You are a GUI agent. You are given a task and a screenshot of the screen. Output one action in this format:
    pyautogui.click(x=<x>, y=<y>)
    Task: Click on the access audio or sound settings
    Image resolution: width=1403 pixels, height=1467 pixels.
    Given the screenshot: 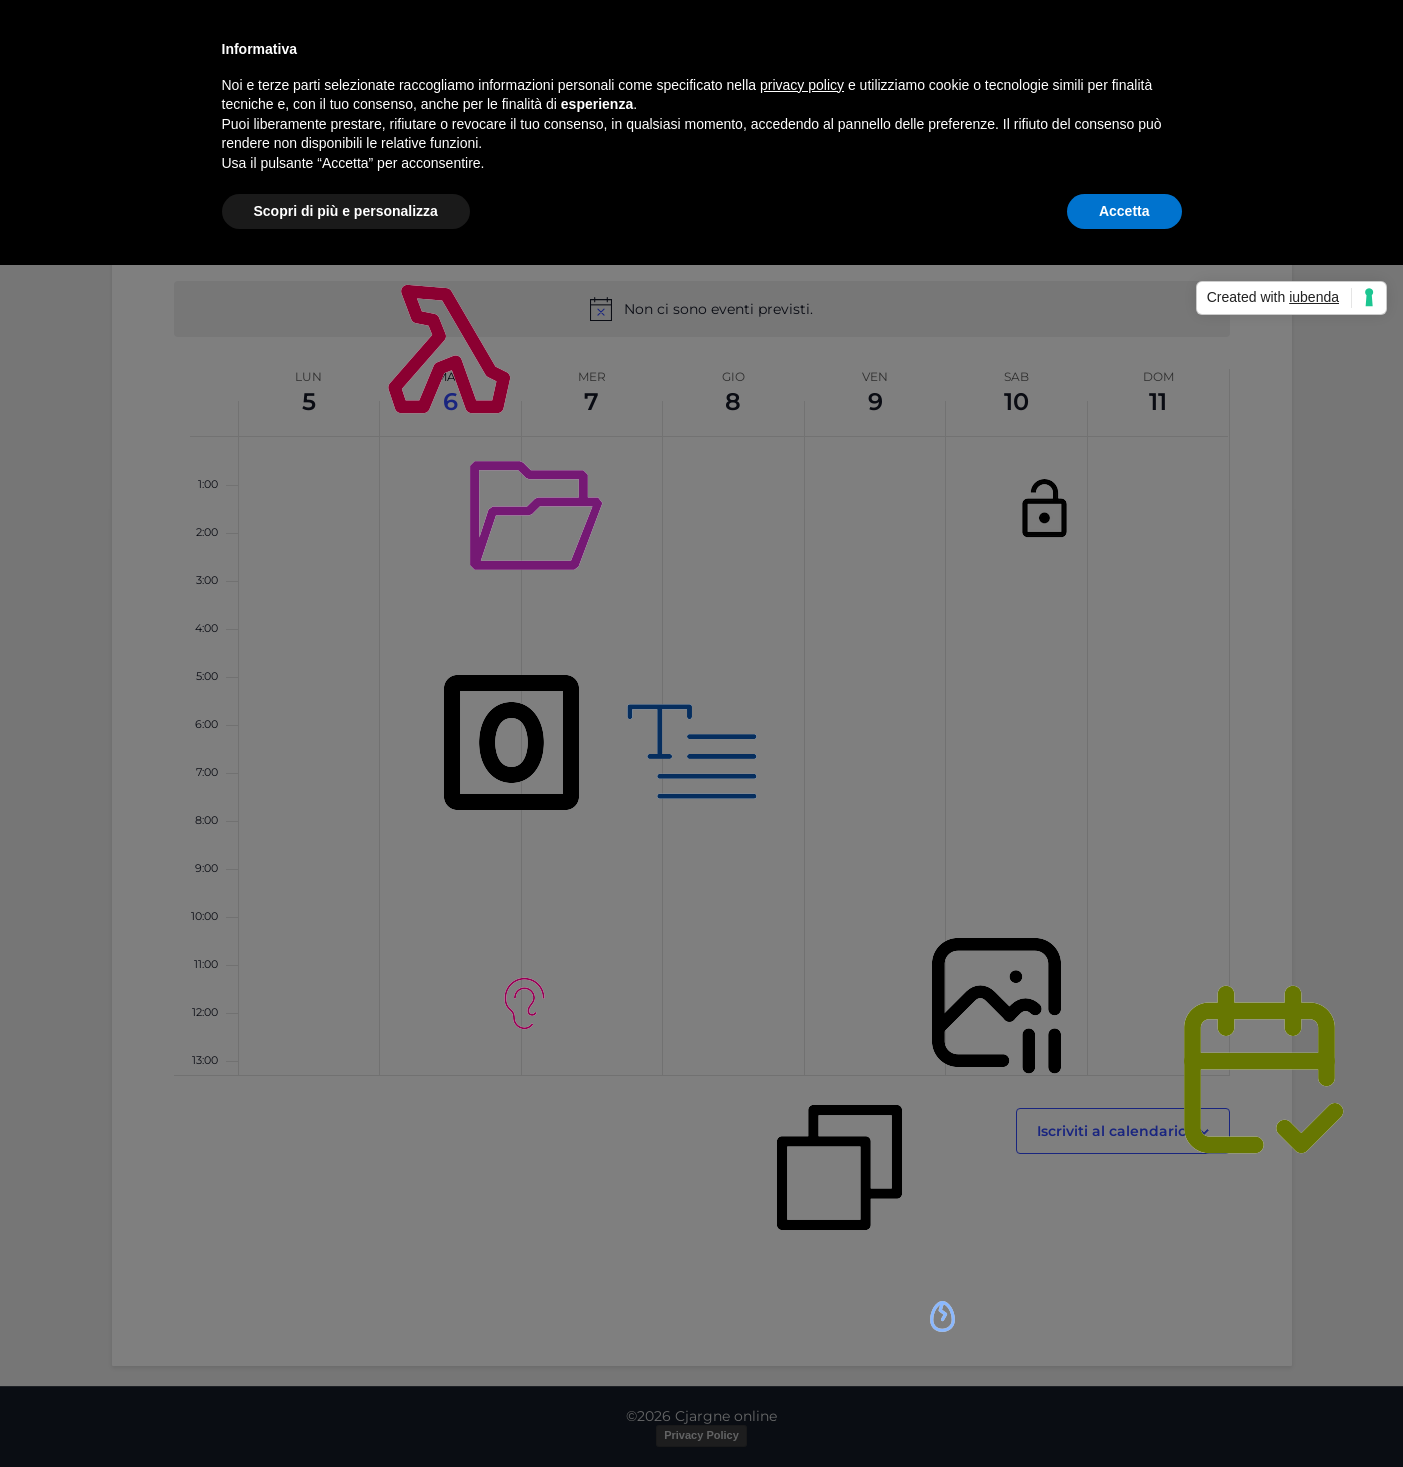 What is the action you would take?
    pyautogui.click(x=524, y=1003)
    